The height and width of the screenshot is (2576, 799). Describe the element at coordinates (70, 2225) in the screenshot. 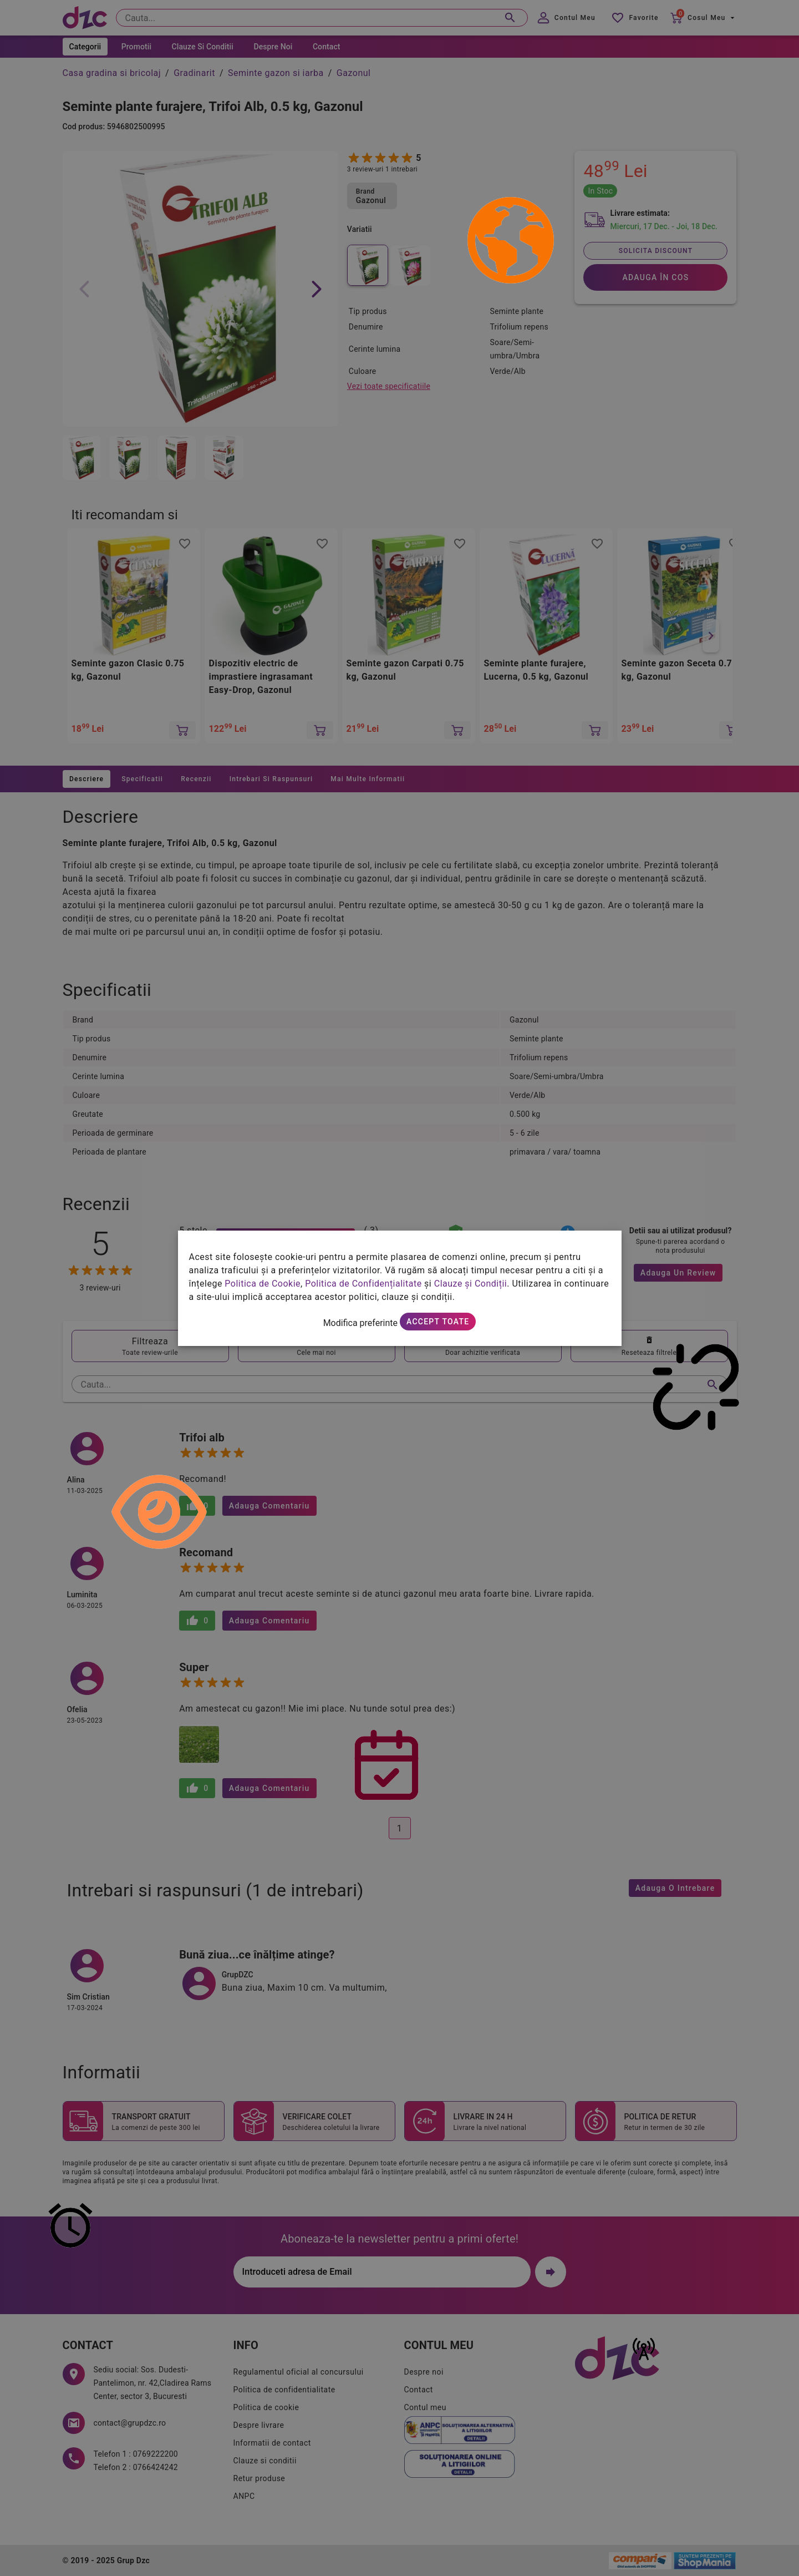

I see `view and manage alarms` at that location.